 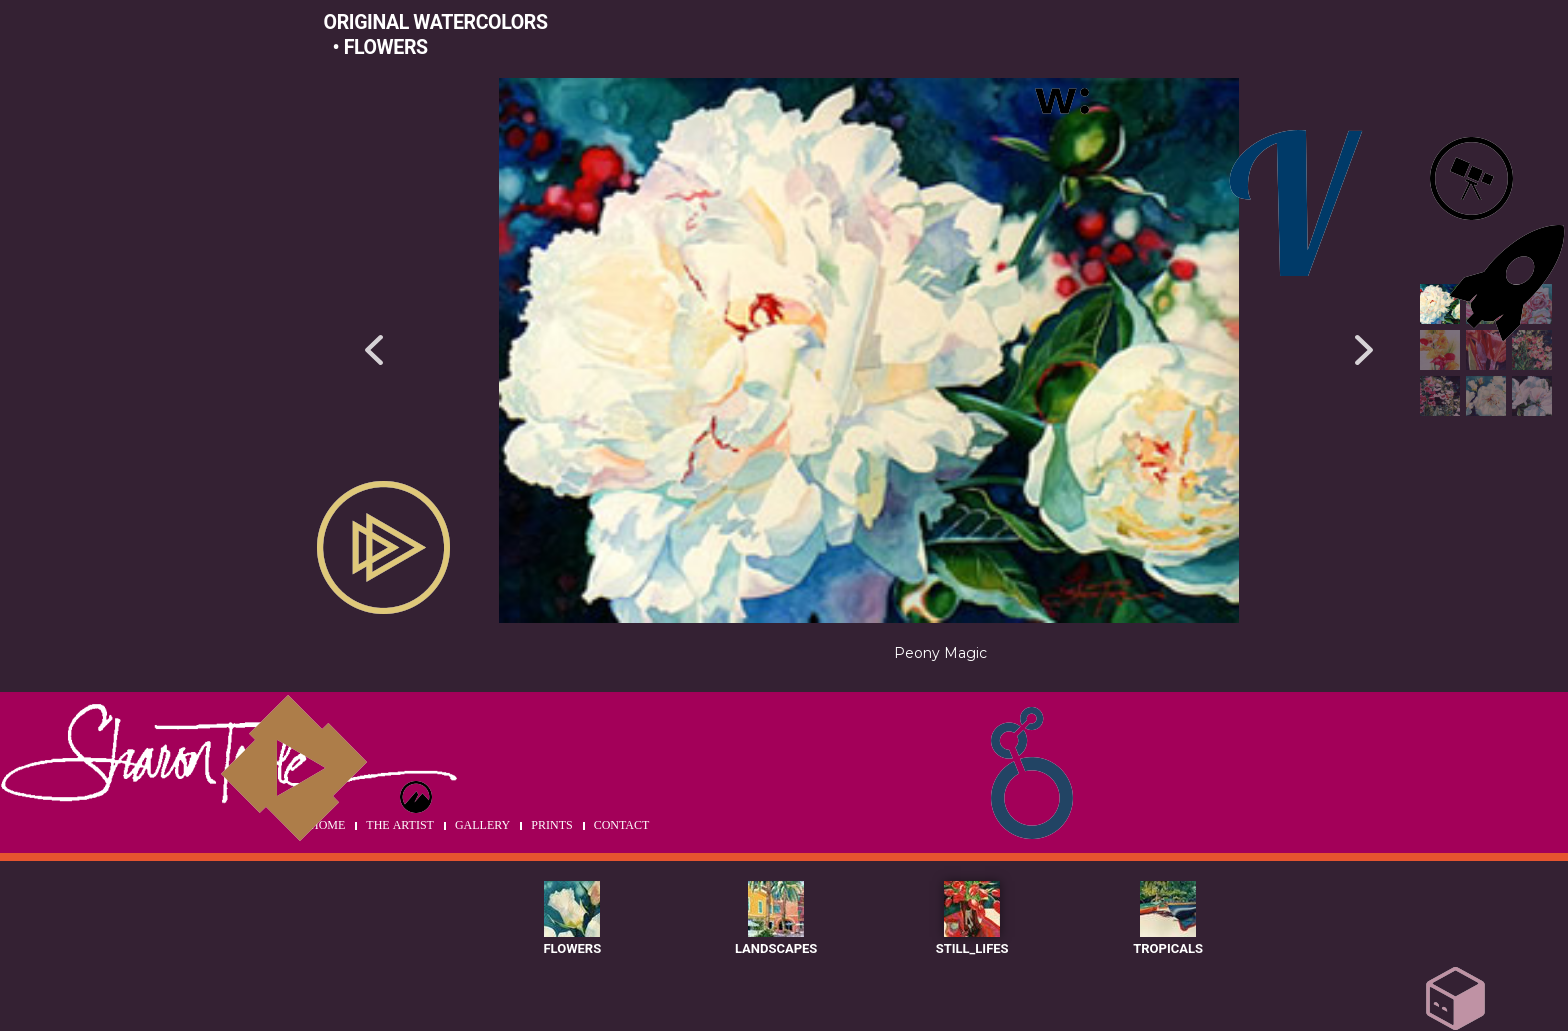 I want to click on Rocket.Chat messaging platform logo, so click(x=1507, y=283).